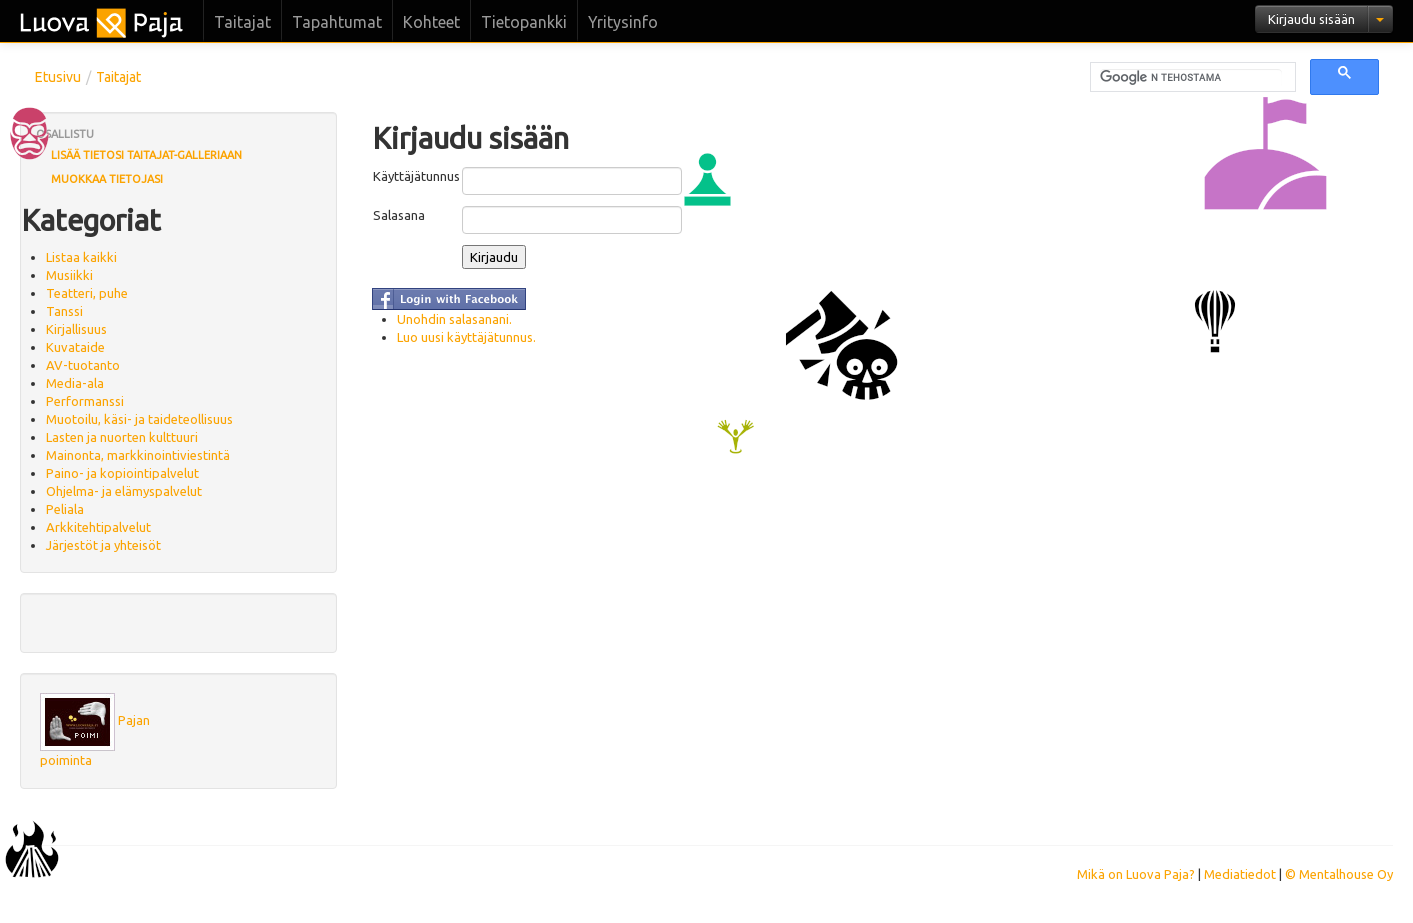 The image size is (1413, 923). I want to click on capture territory or claim a strategic point, so click(1265, 148).